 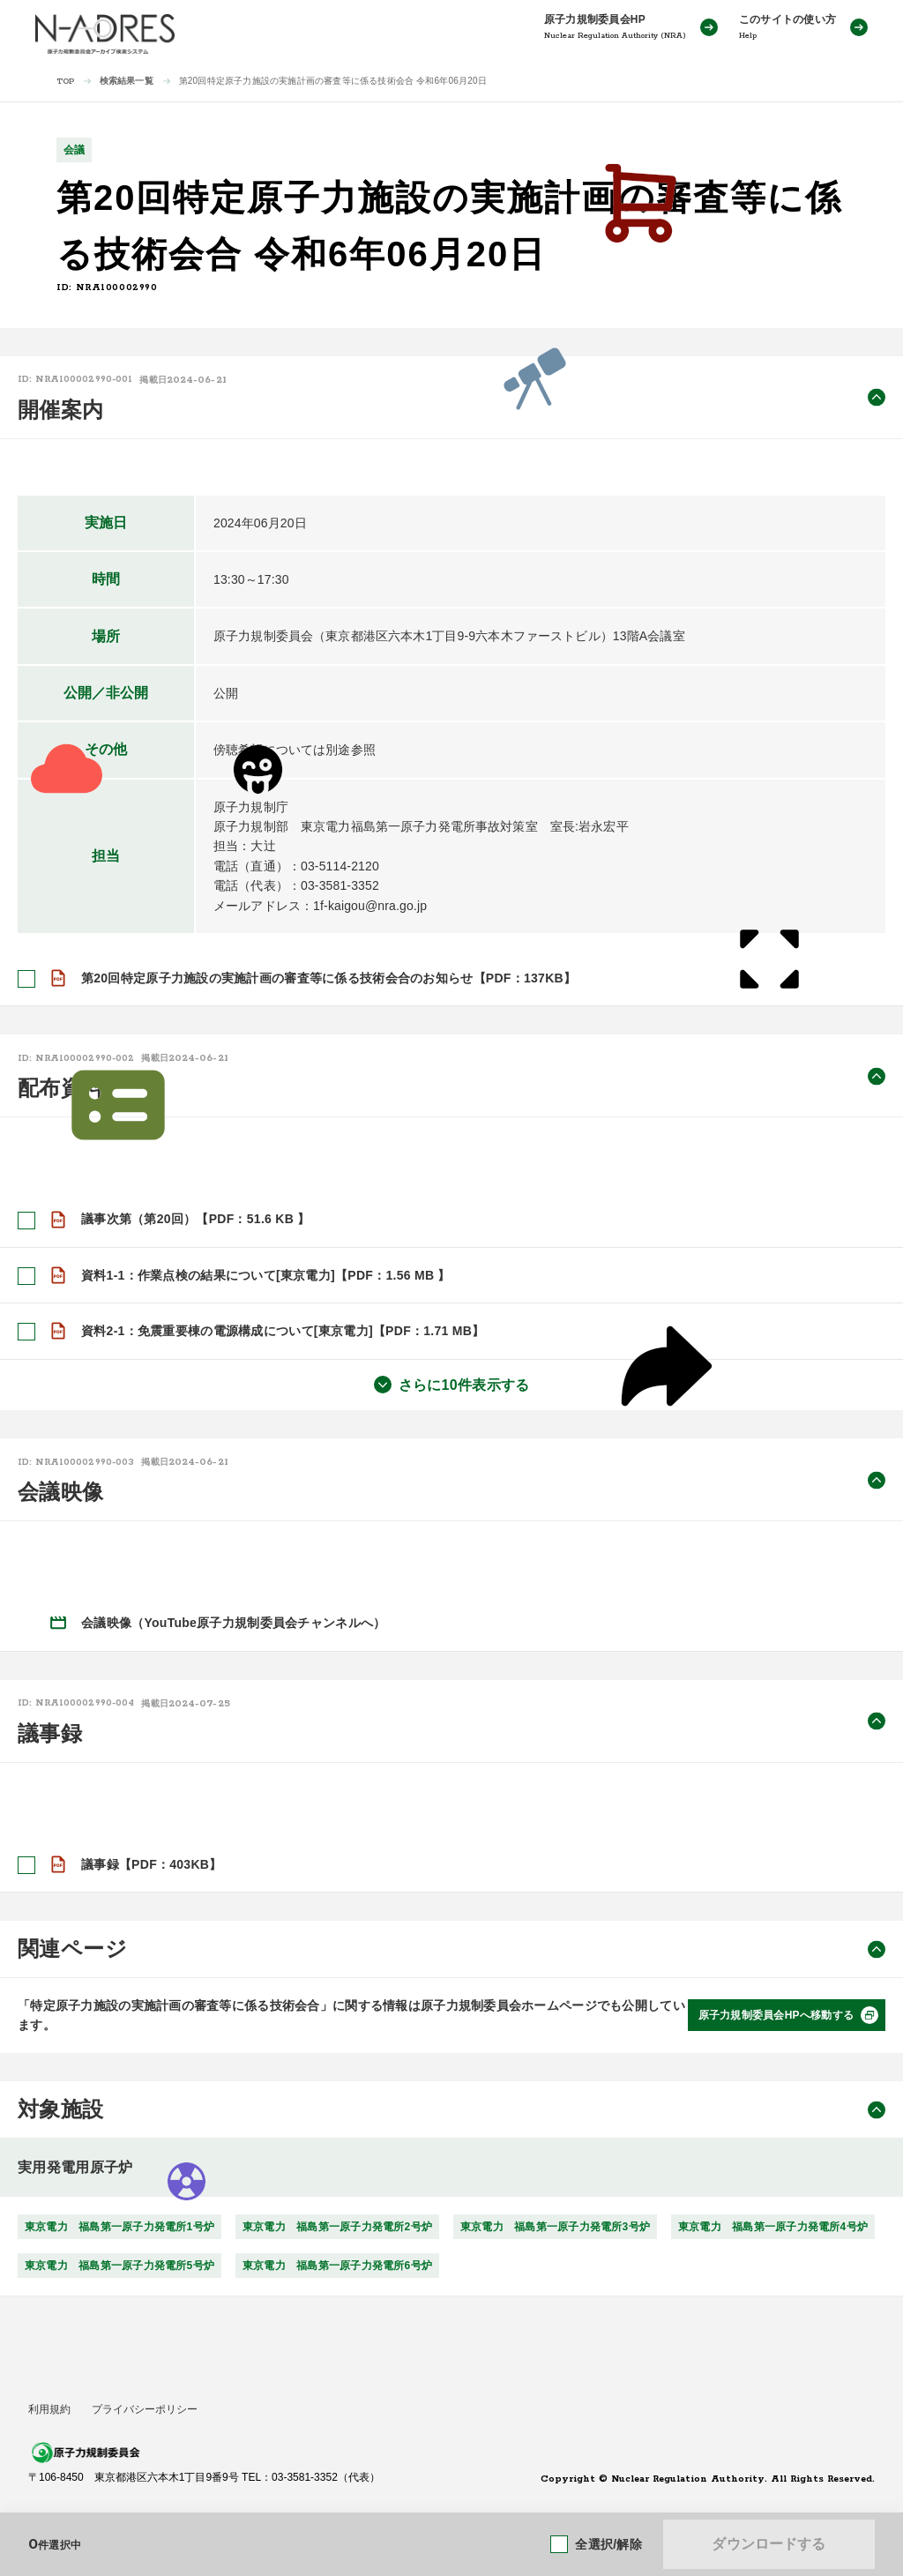 I want to click on react with a playful or silly expression, so click(x=257, y=769).